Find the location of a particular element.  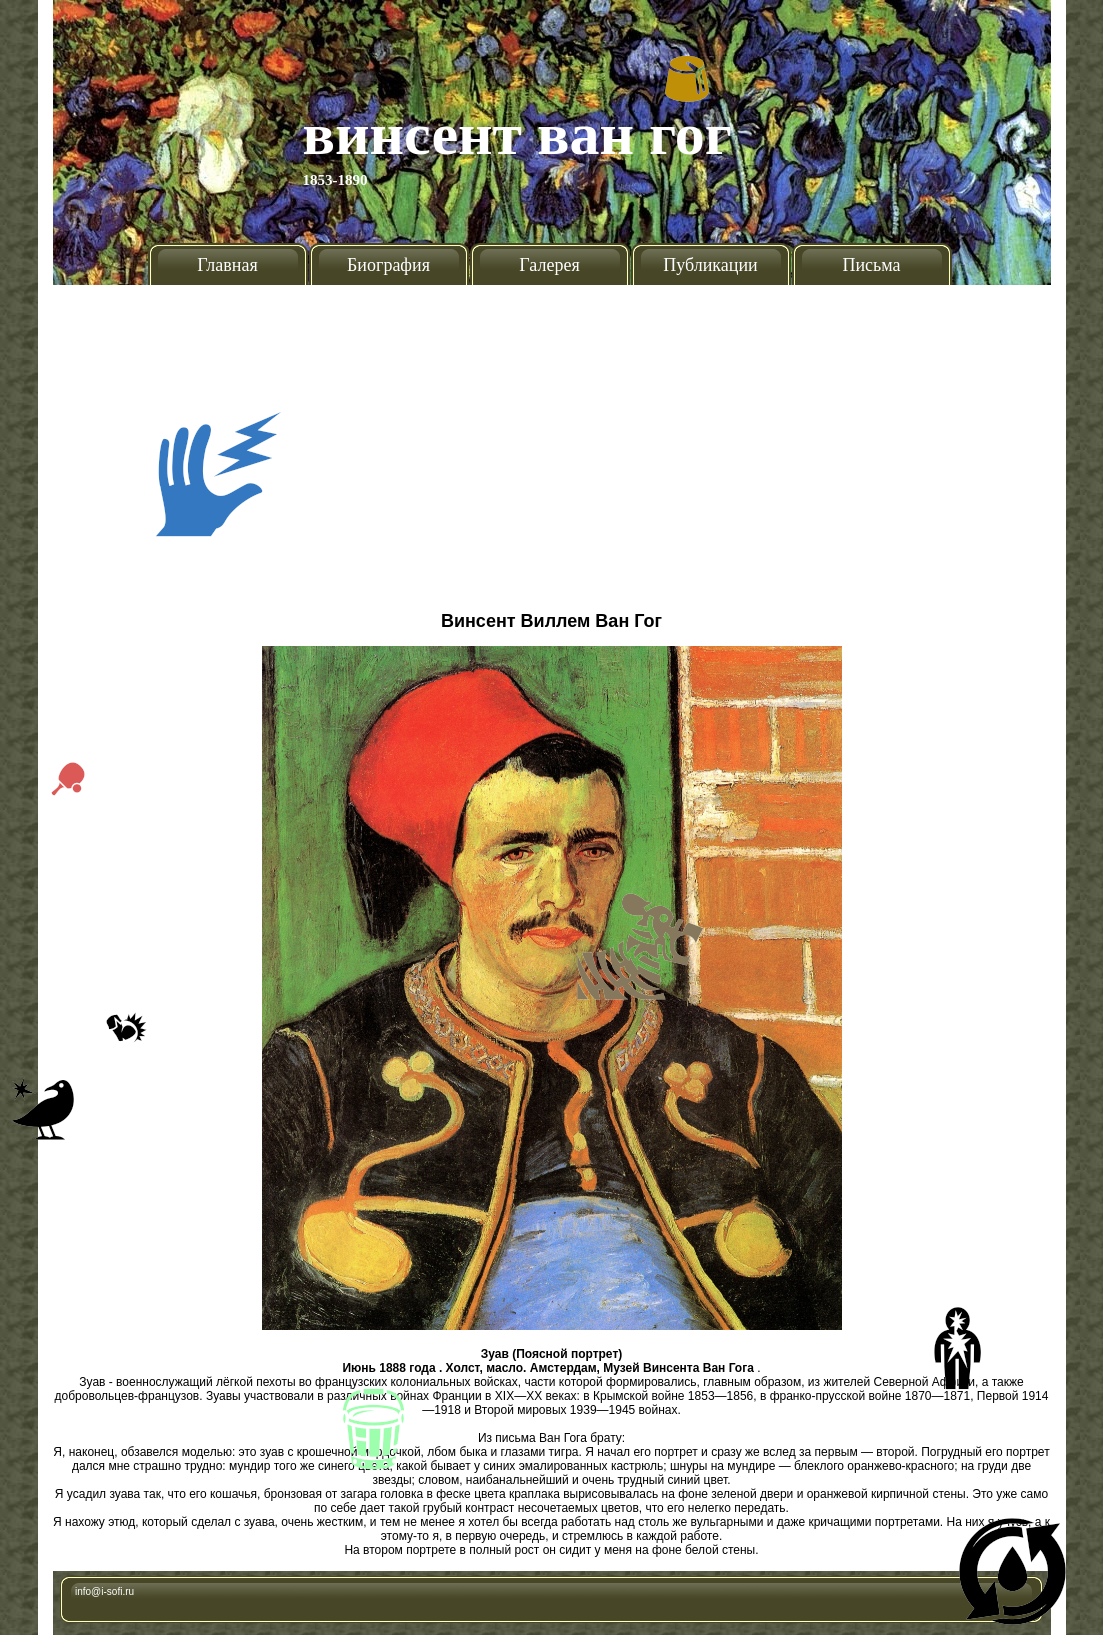

select fez hat accessory for avatar is located at coordinates (686, 78).